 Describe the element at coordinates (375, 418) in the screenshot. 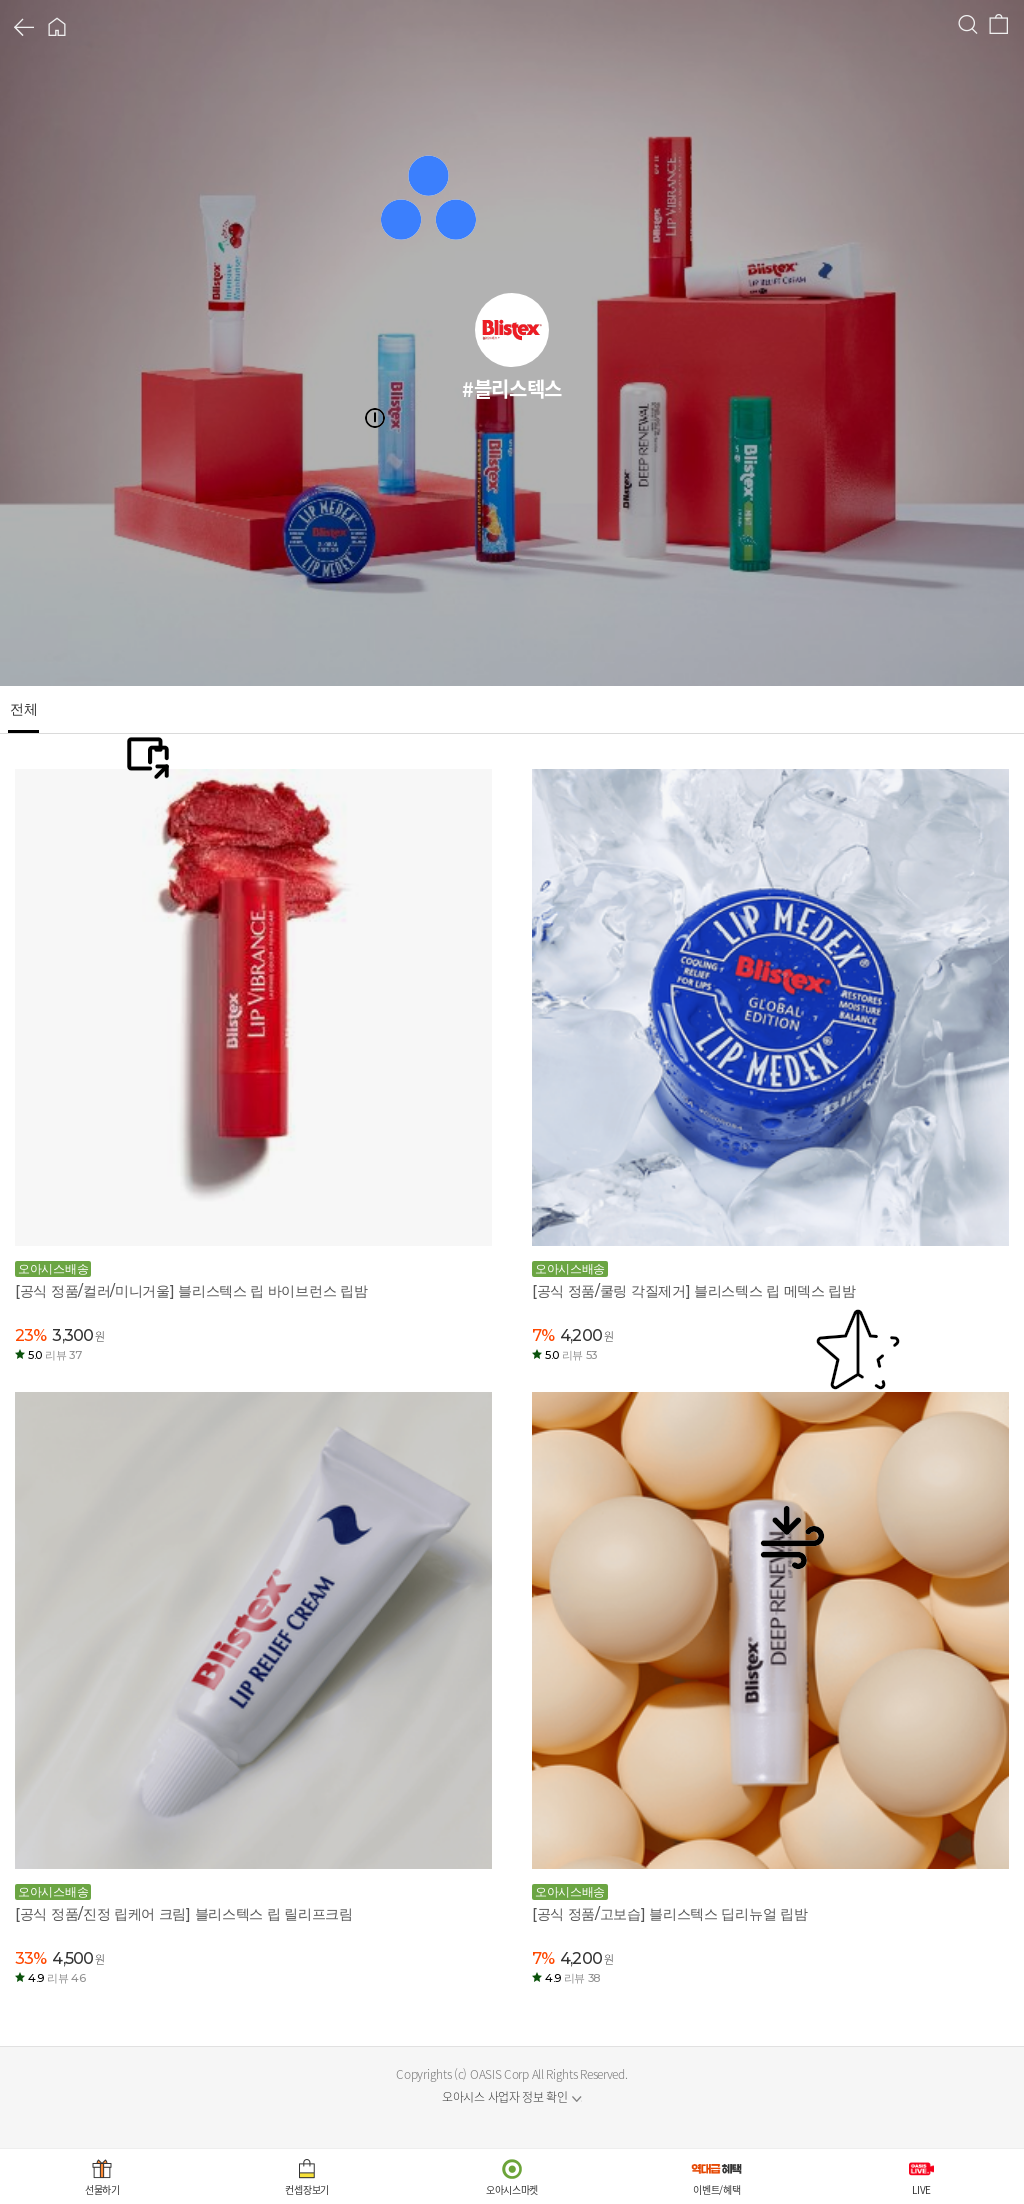

I see `indicates 6 o'clock time` at that location.